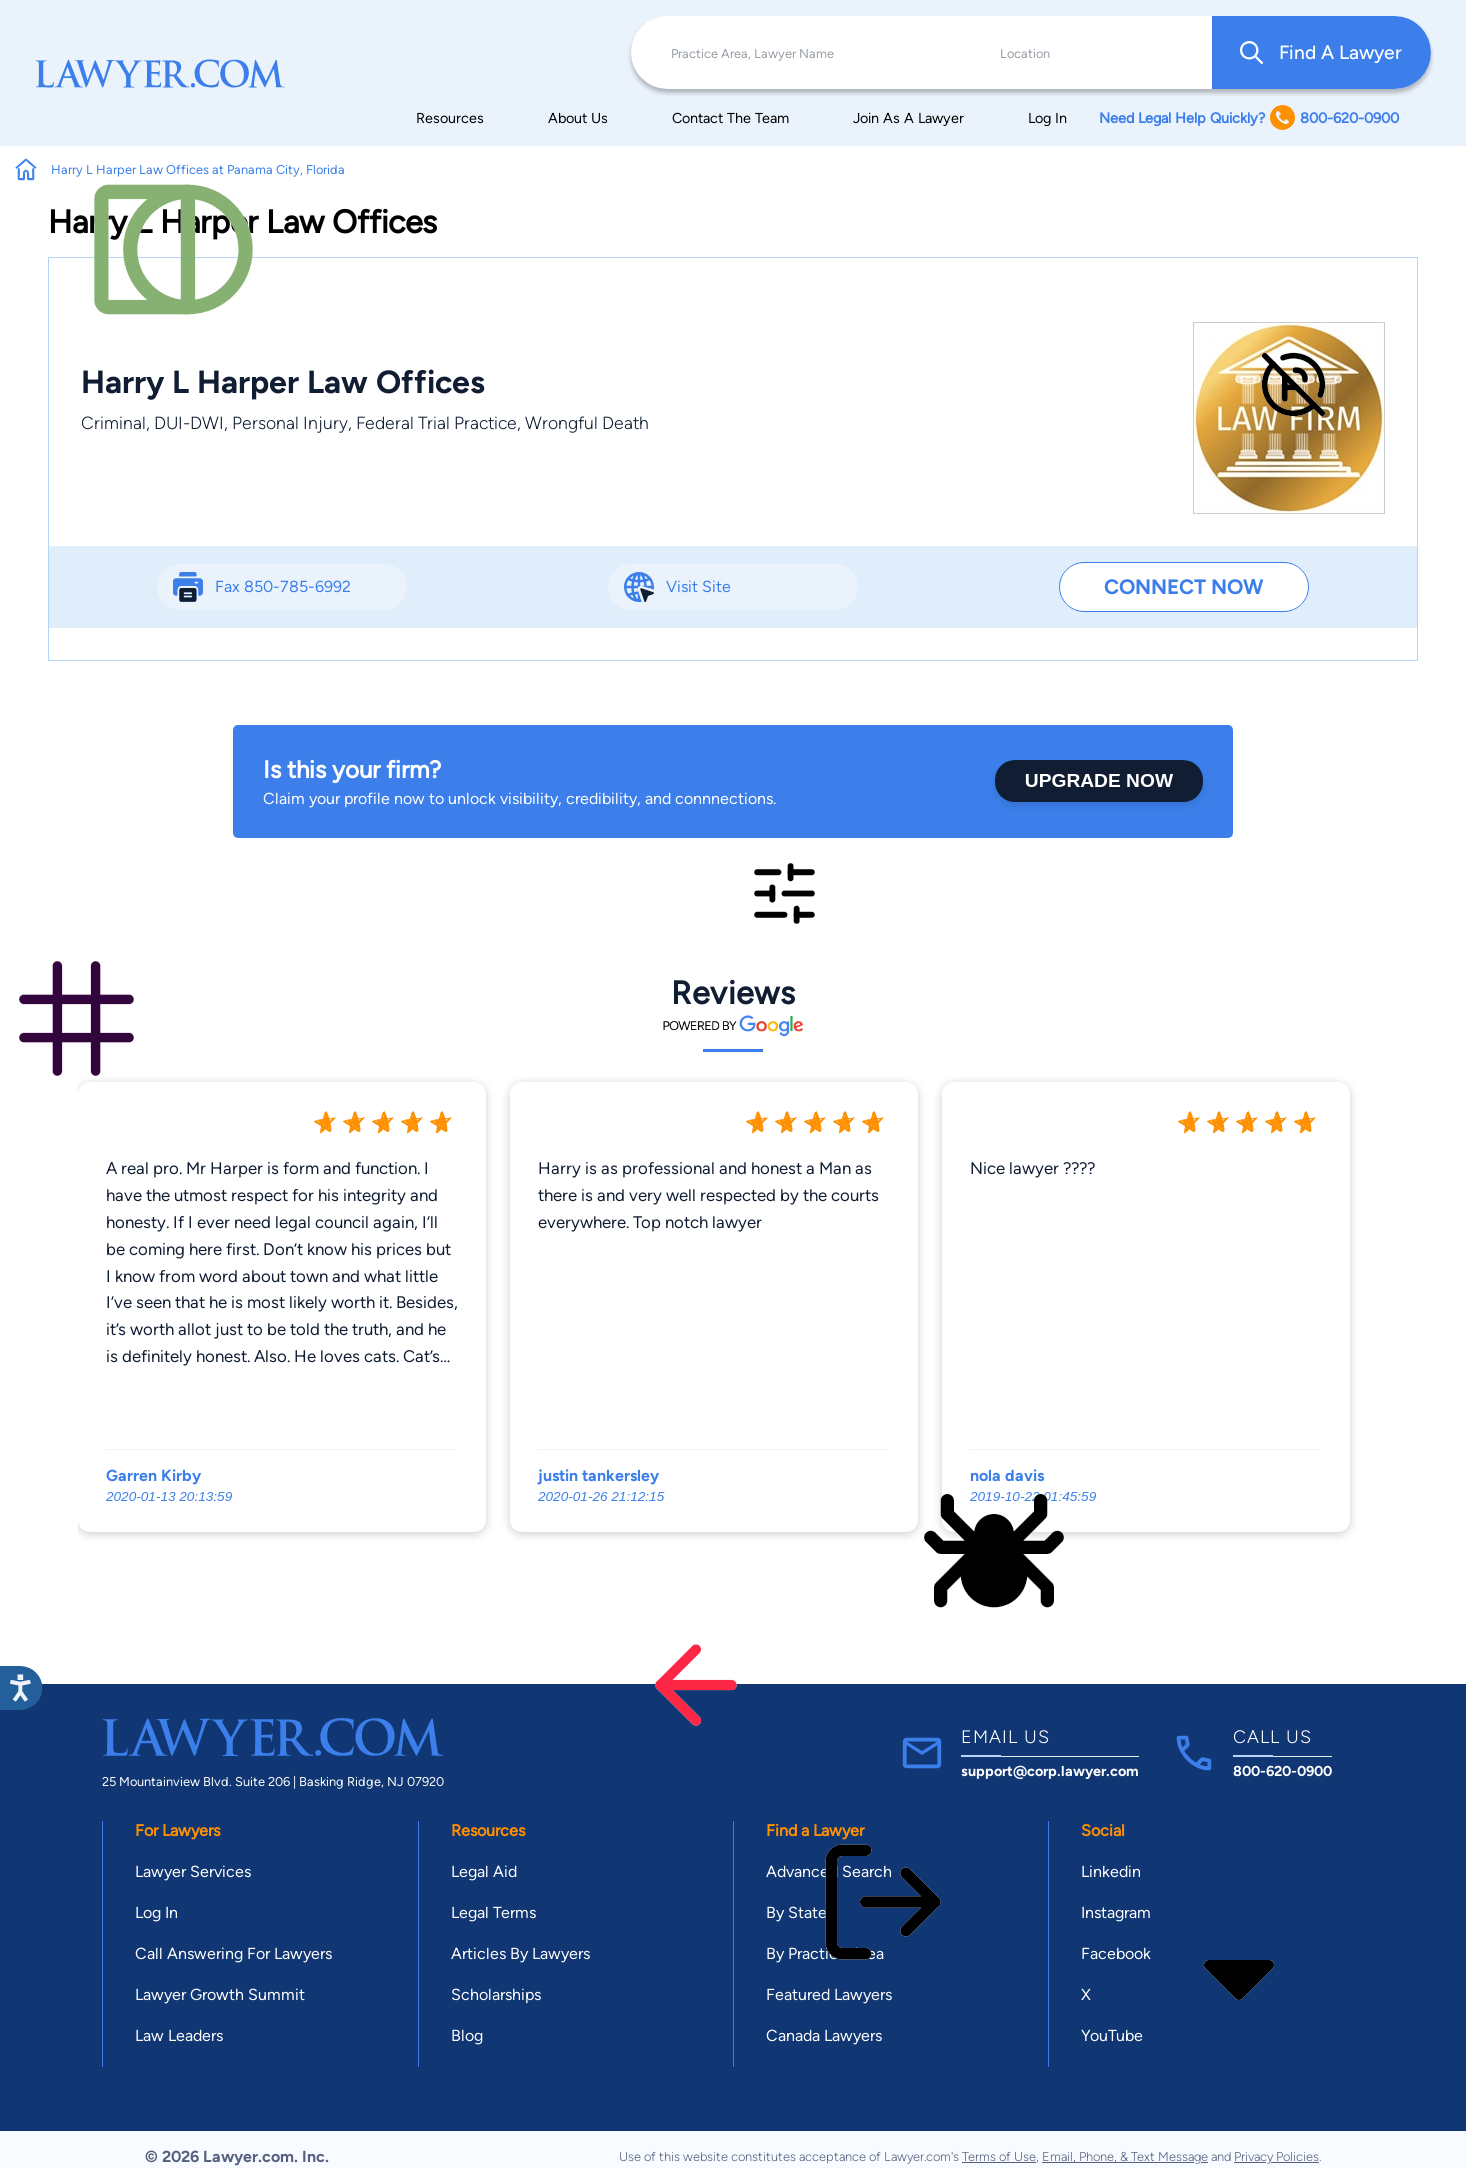 This screenshot has width=1466, height=2168. I want to click on toggle between rectangular and circular view modes, so click(173, 249).